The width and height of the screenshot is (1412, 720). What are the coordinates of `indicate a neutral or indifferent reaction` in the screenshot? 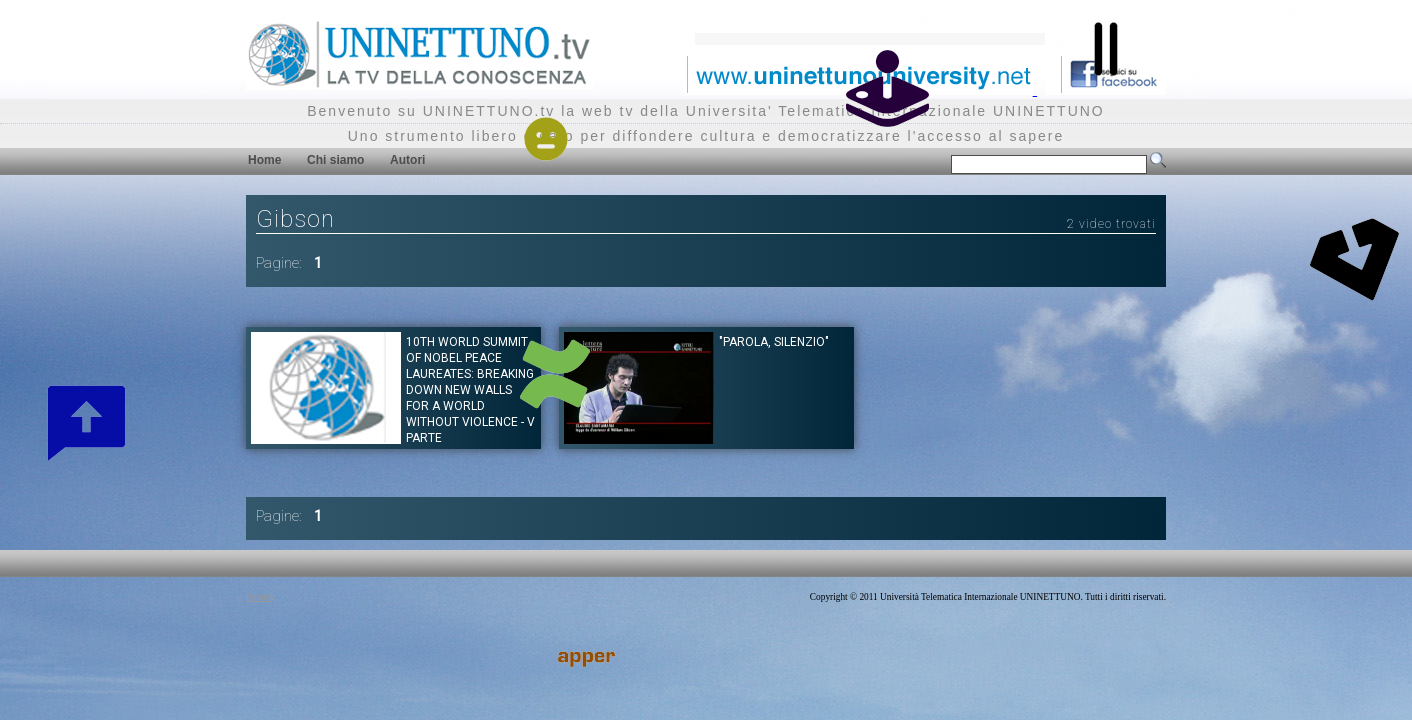 It's located at (546, 139).